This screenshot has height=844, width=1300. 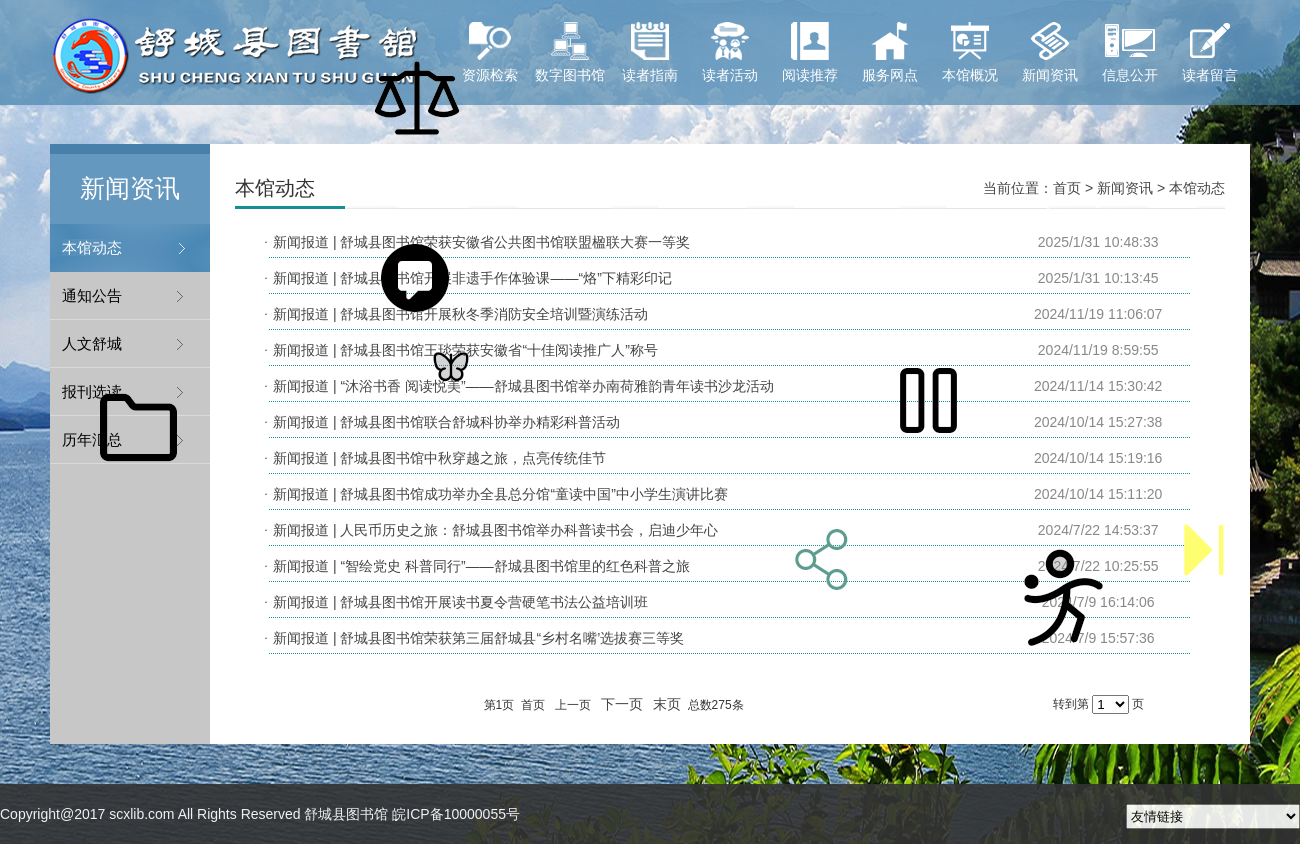 I want to click on access throwing or toss-related activities, so click(x=1060, y=596).